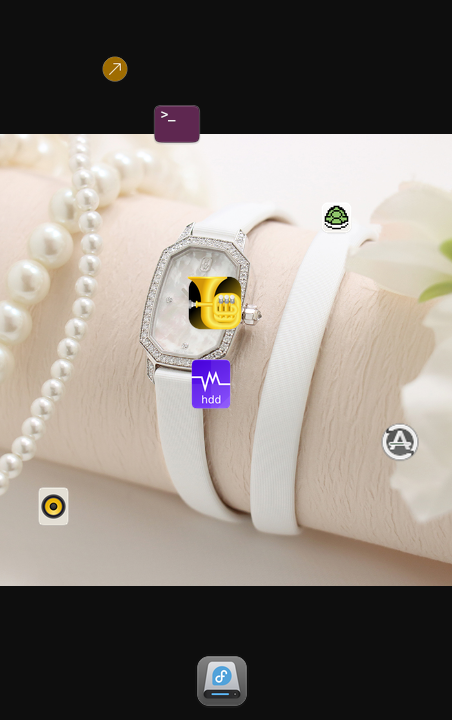 This screenshot has height=720, width=452. Describe the element at coordinates (177, 124) in the screenshot. I see `open terminal application` at that location.